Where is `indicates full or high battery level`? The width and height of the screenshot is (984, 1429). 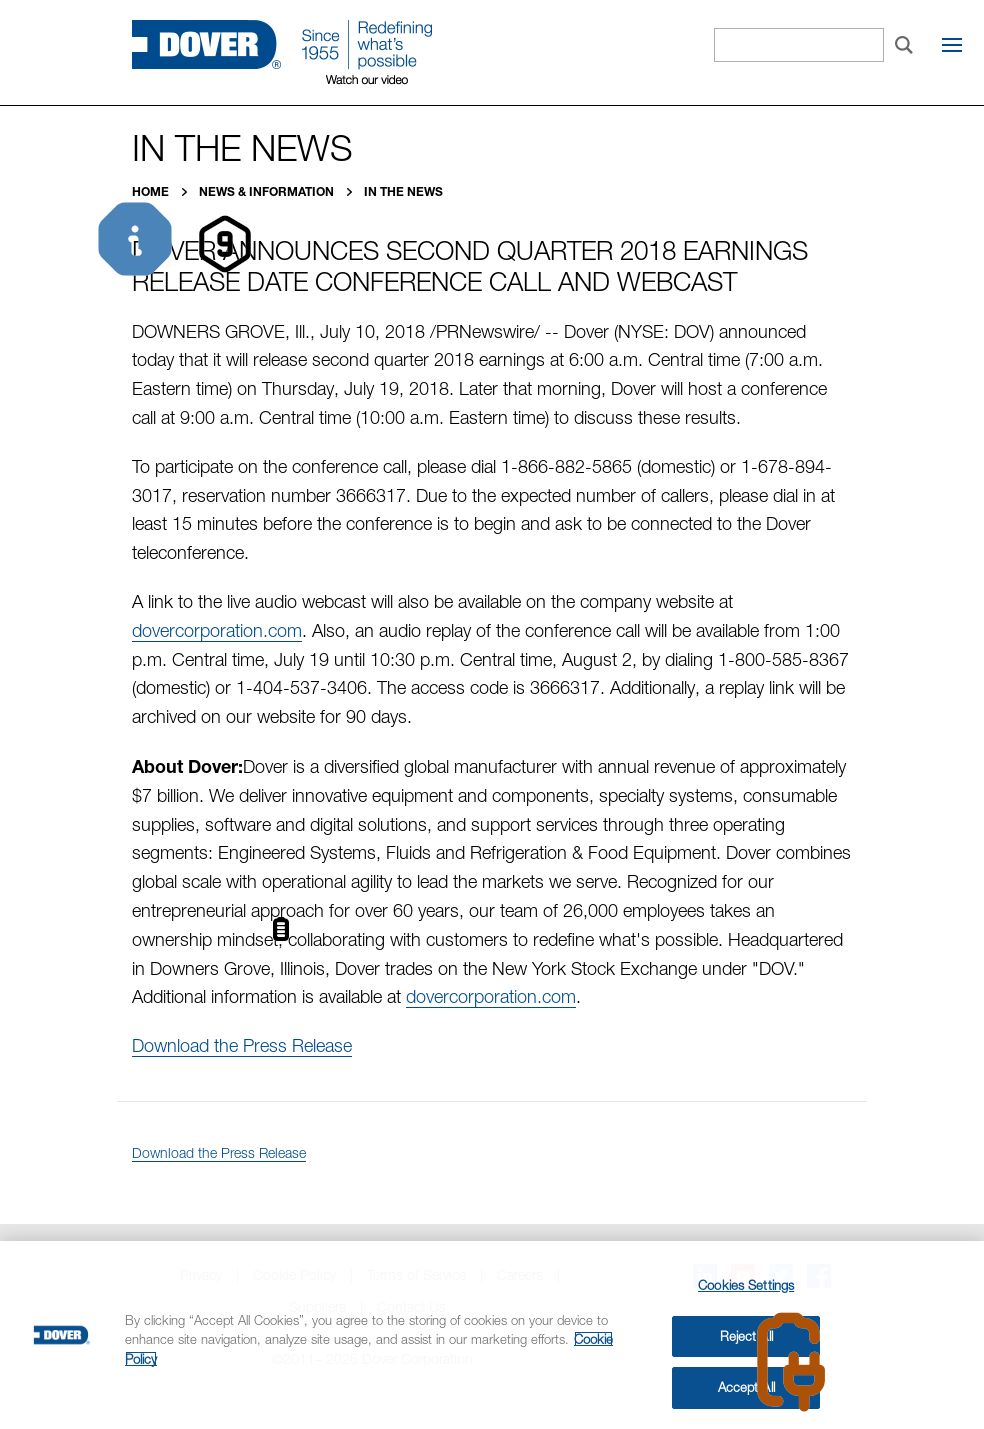 indicates full or high battery level is located at coordinates (281, 929).